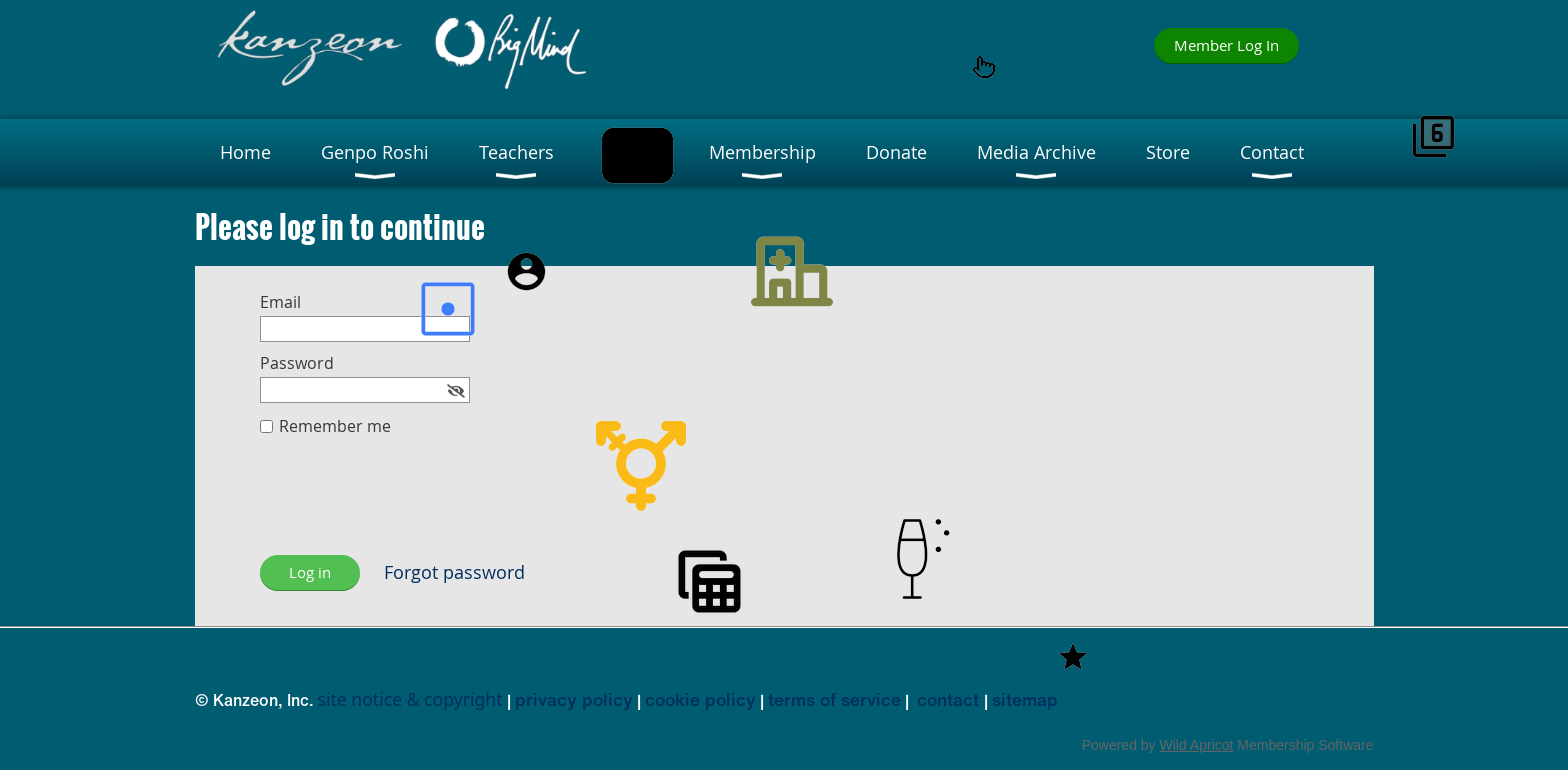 This screenshot has height=770, width=1568. What do you see at coordinates (915, 559) in the screenshot?
I see `celebrate an achievement or milestone` at bounding box center [915, 559].